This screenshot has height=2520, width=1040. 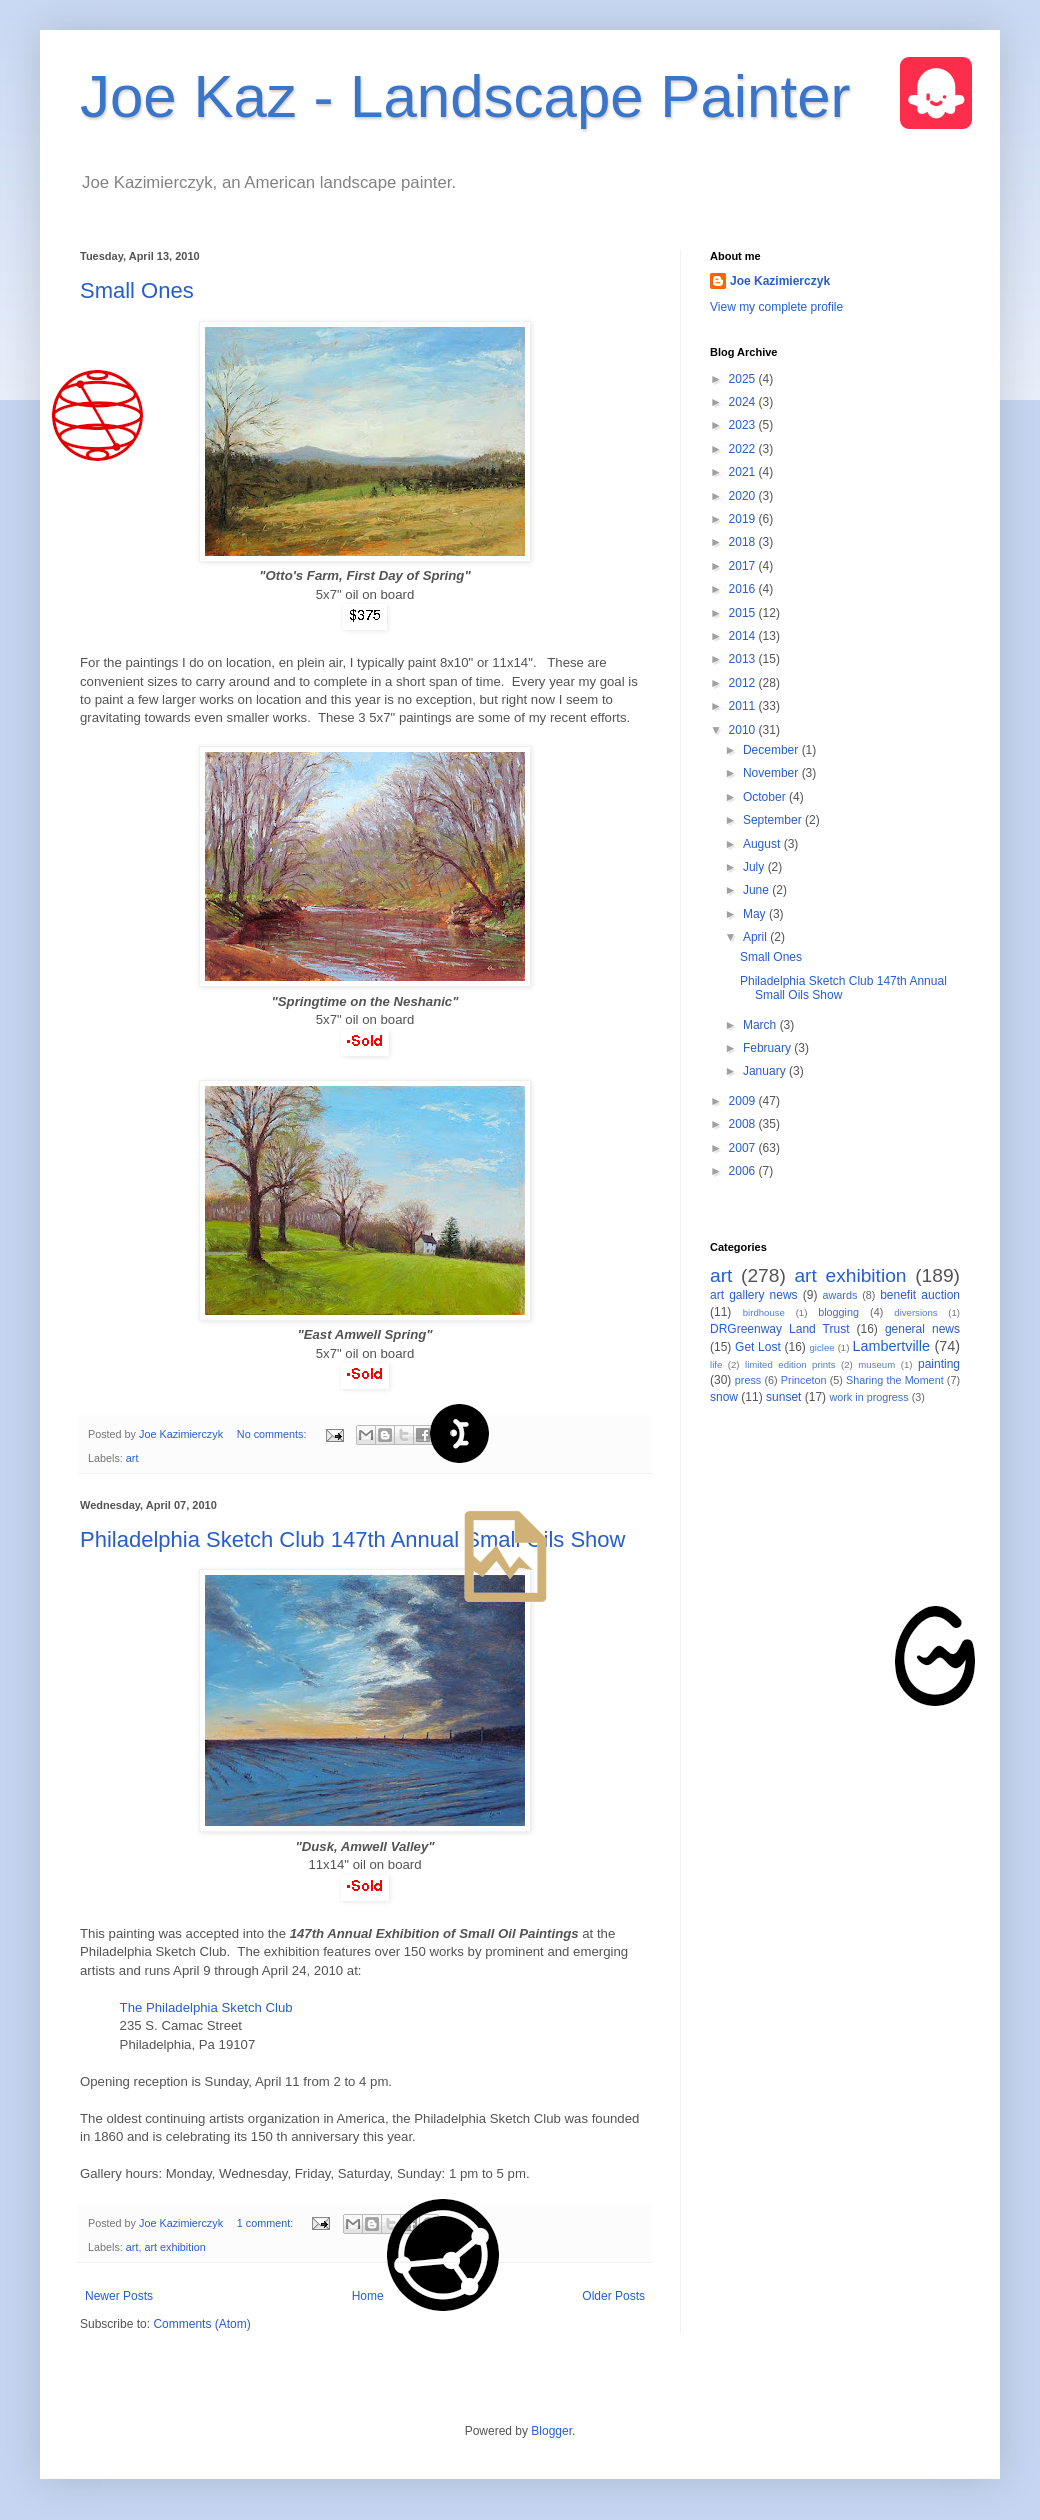 What do you see at coordinates (936, 93) in the screenshot?
I see `open the coze app` at bounding box center [936, 93].